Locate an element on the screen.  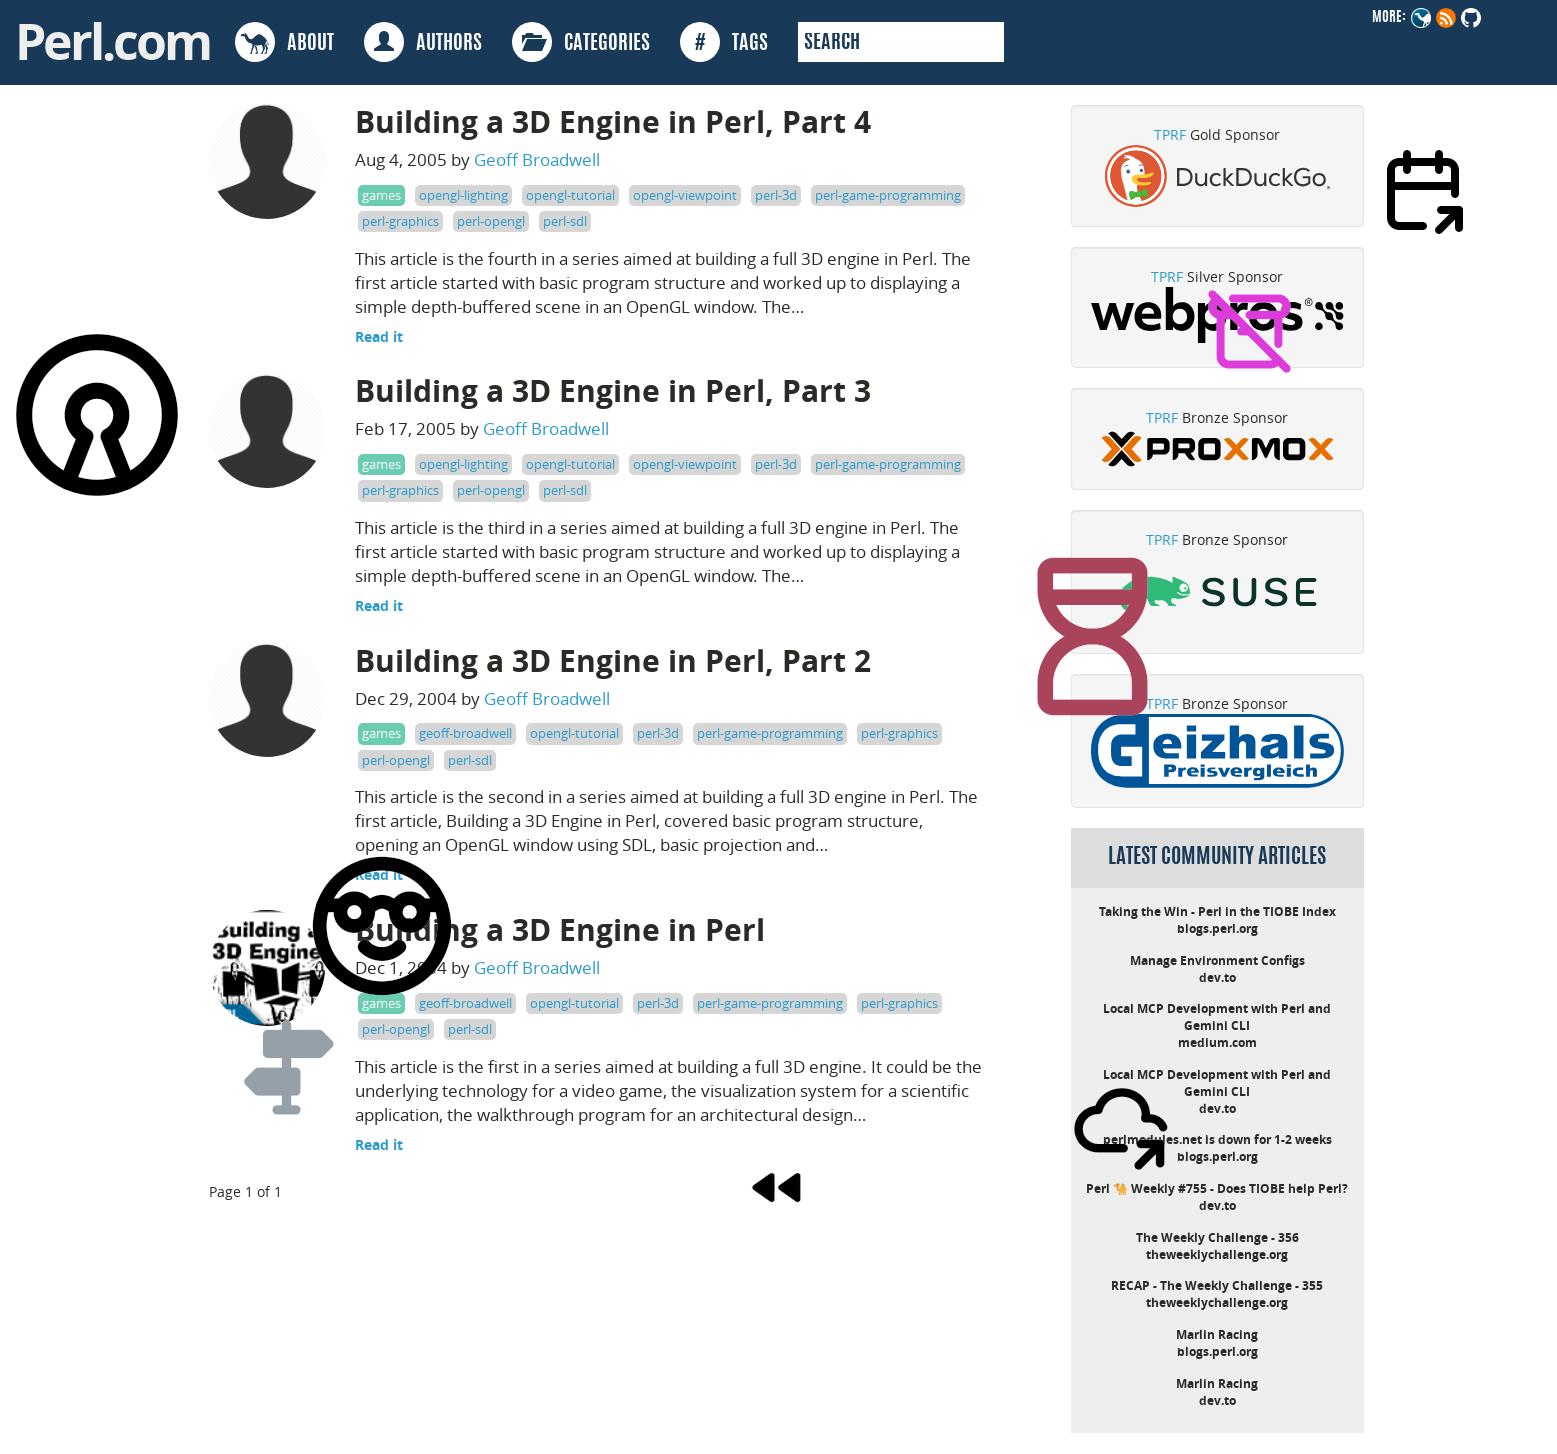
select nerd or geeky mood/reaction is located at coordinates (382, 926).